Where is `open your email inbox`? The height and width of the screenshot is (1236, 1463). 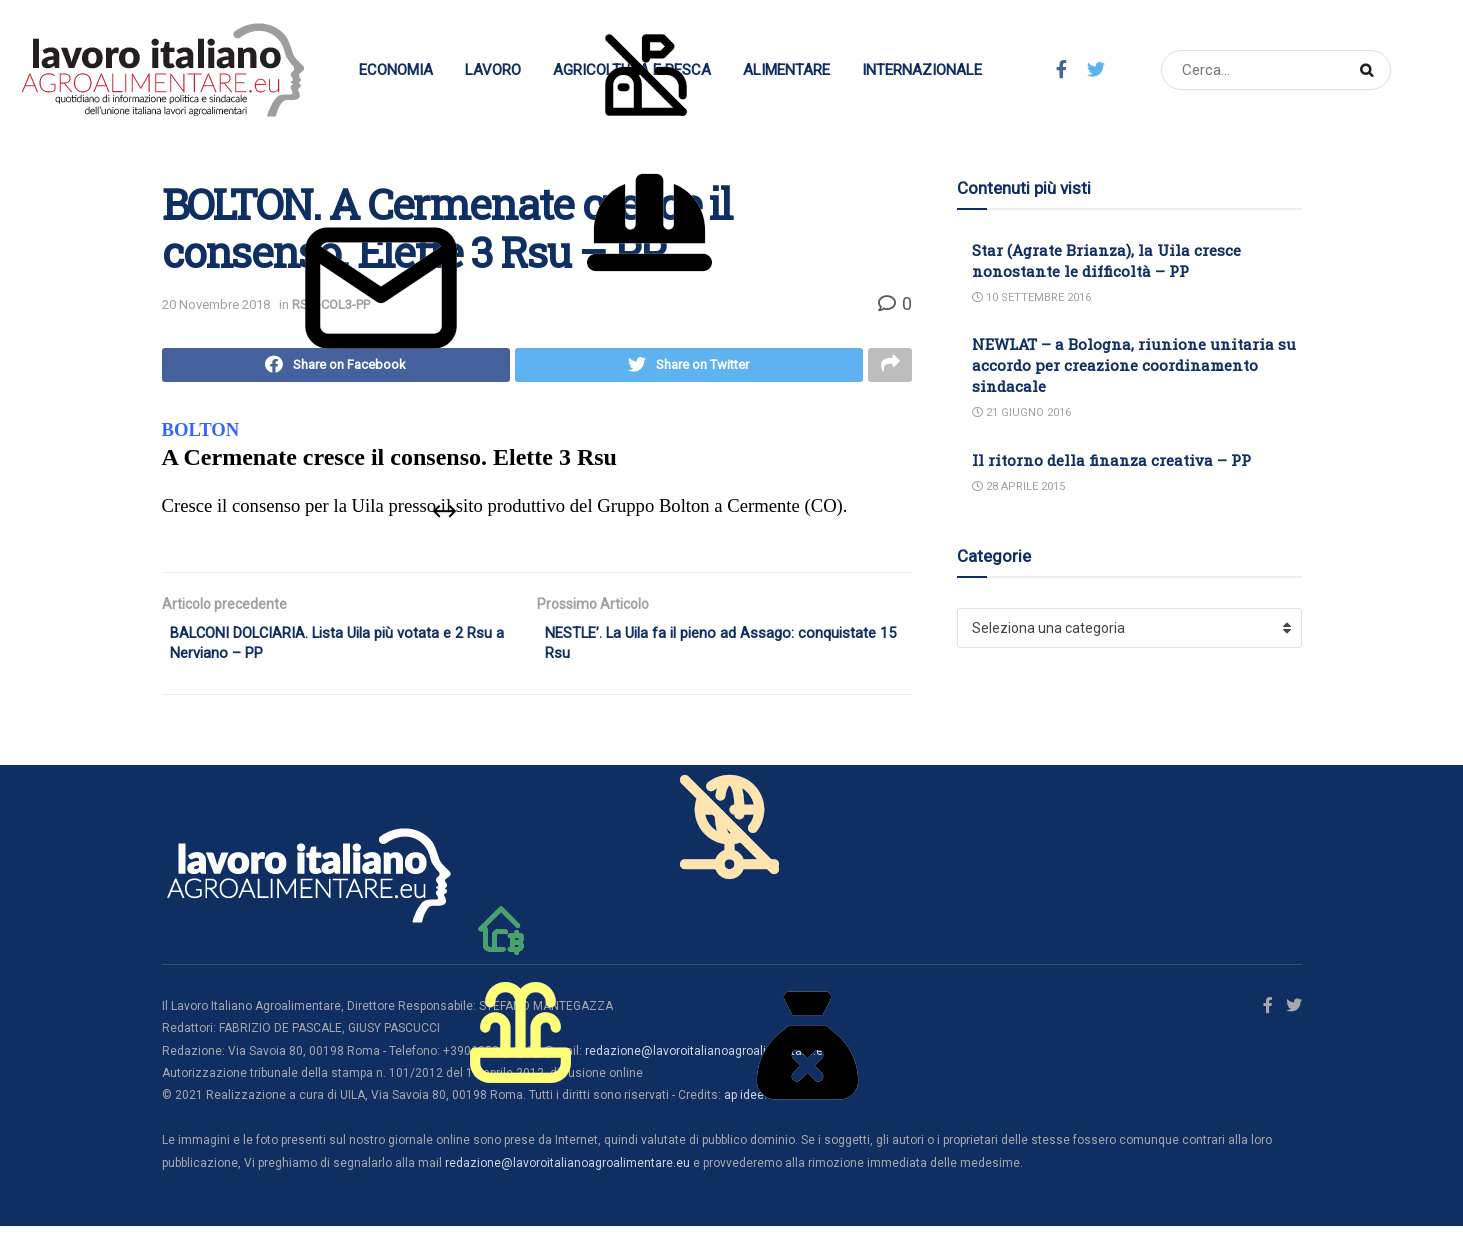
open your email inbox is located at coordinates (381, 288).